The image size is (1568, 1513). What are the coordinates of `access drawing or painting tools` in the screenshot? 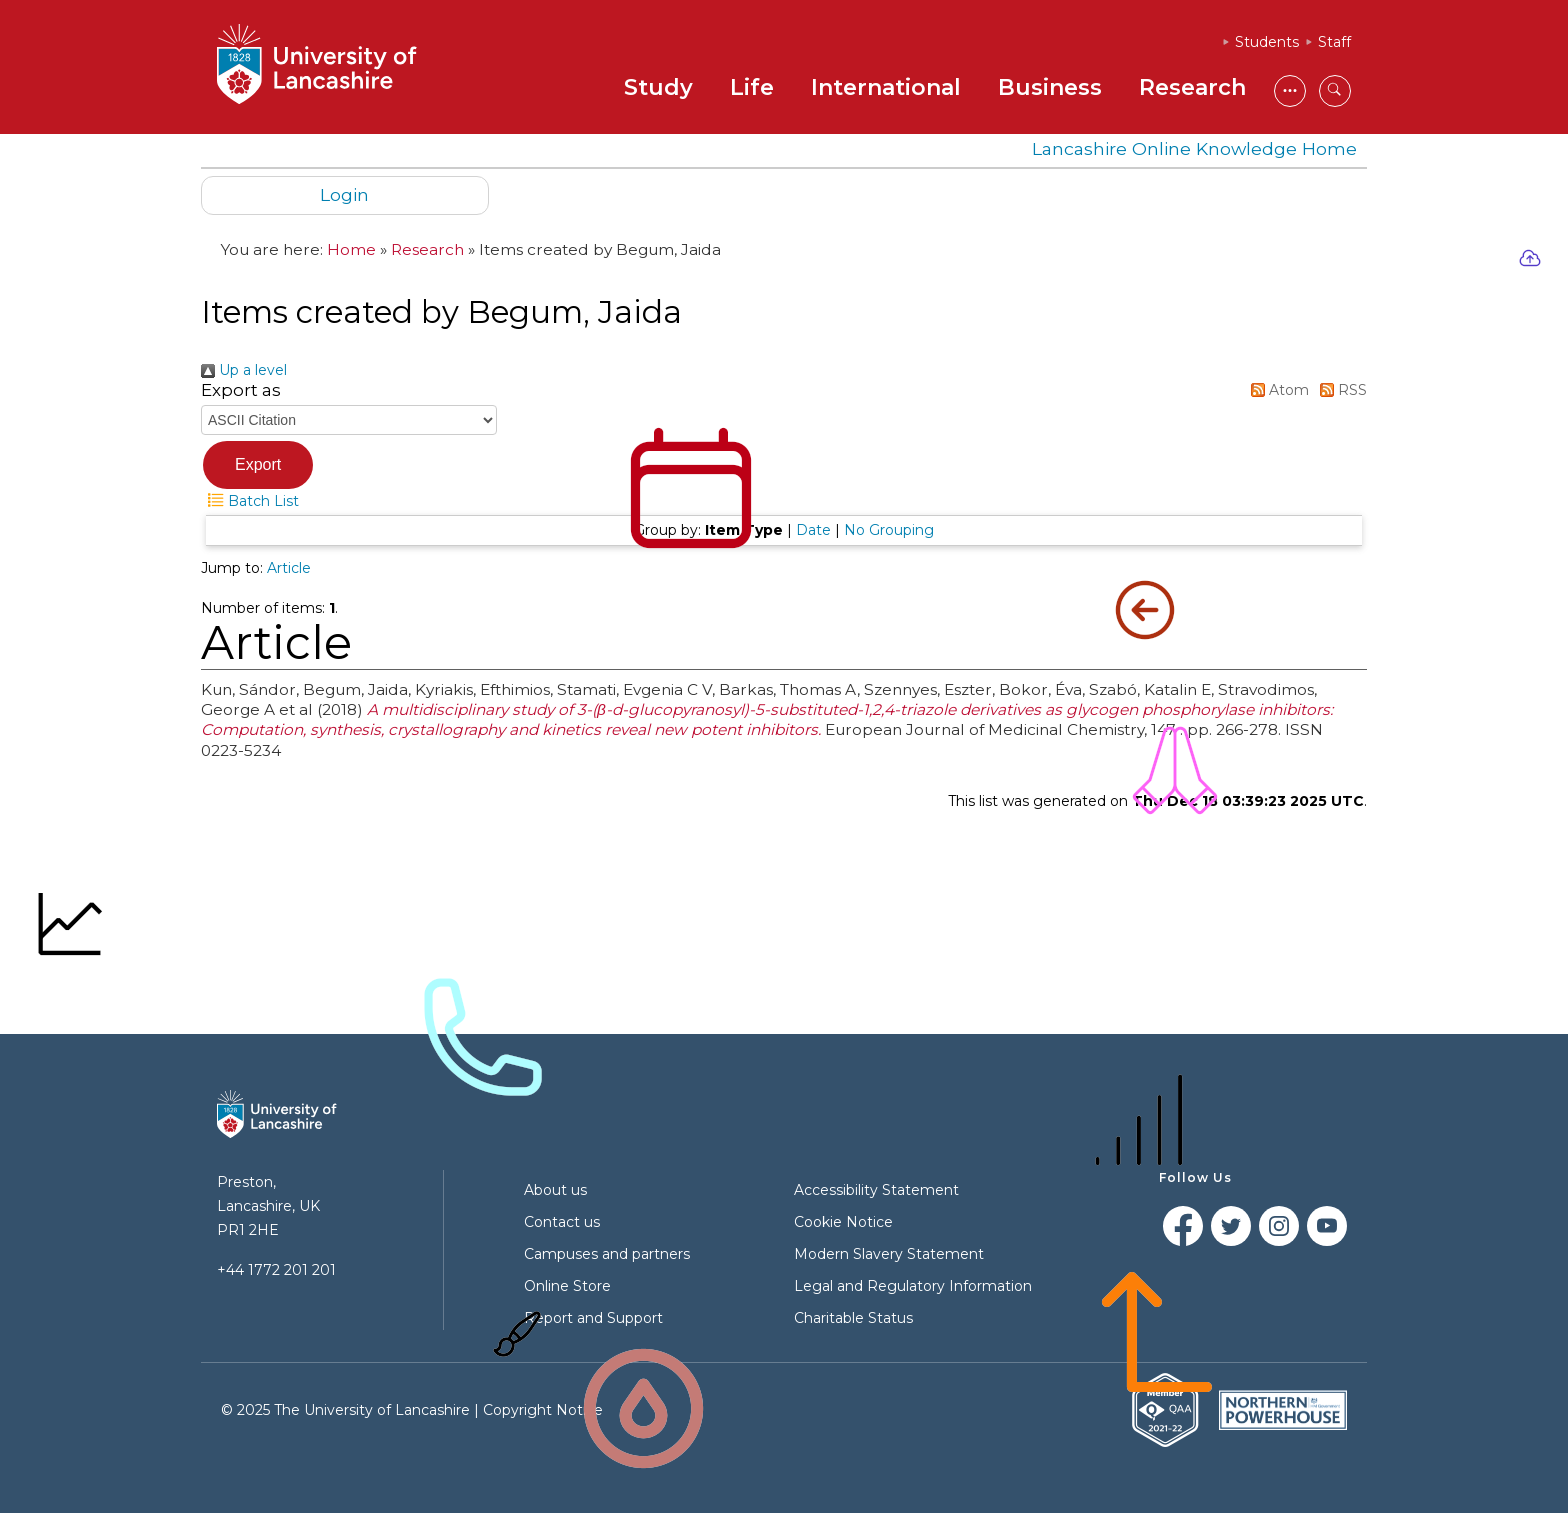 It's located at (518, 1334).